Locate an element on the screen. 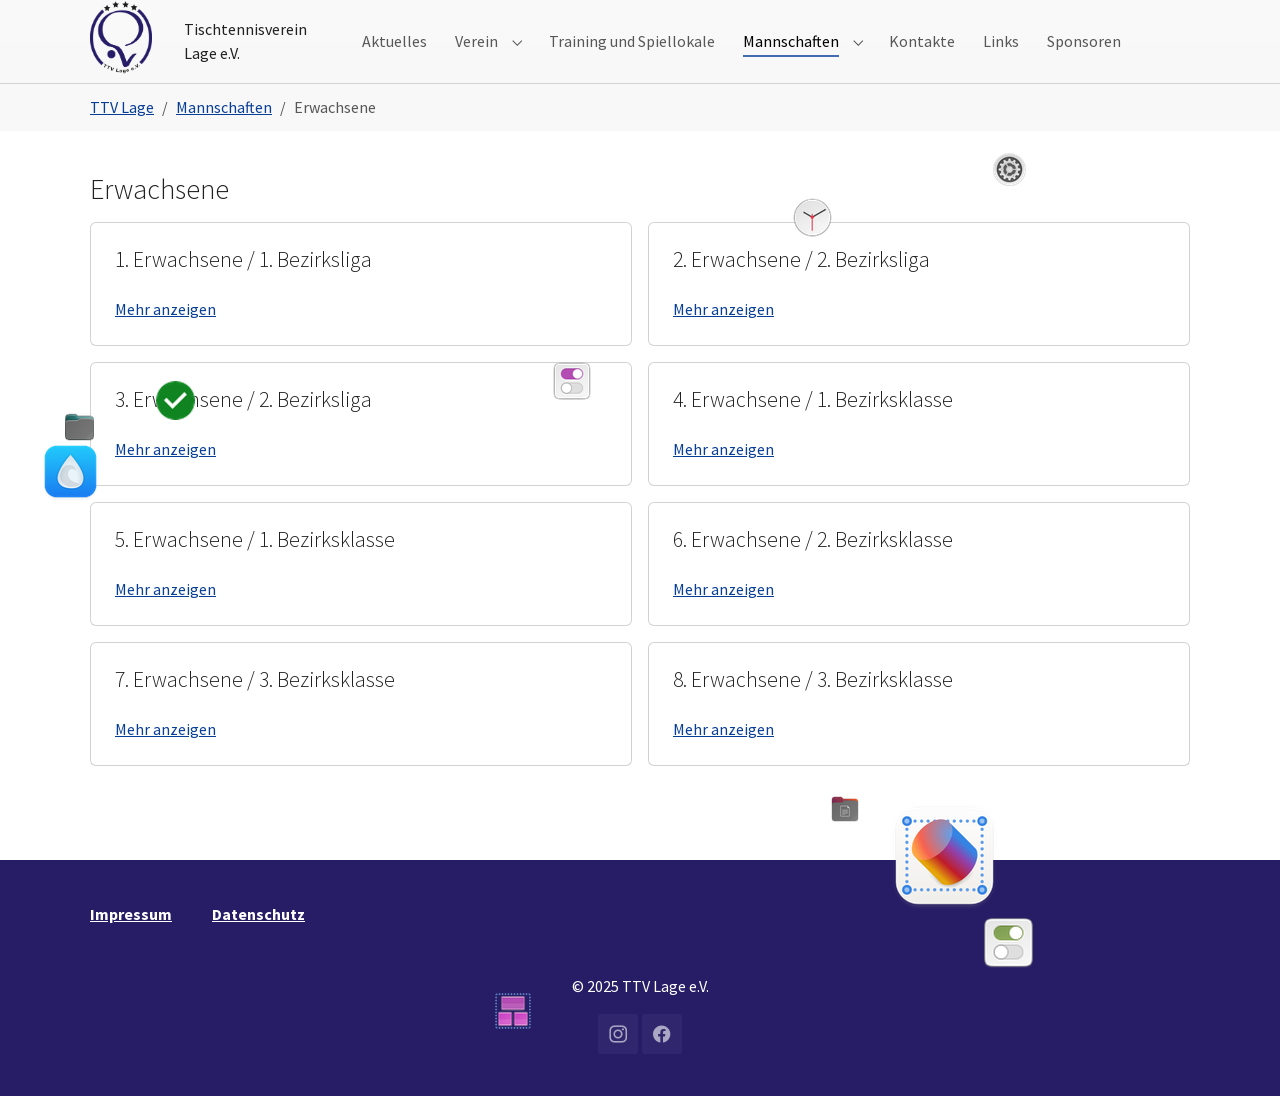 This screenshot has width=1280, height=1096. open gnome tweaks settings is located at coordinates (572, 381).